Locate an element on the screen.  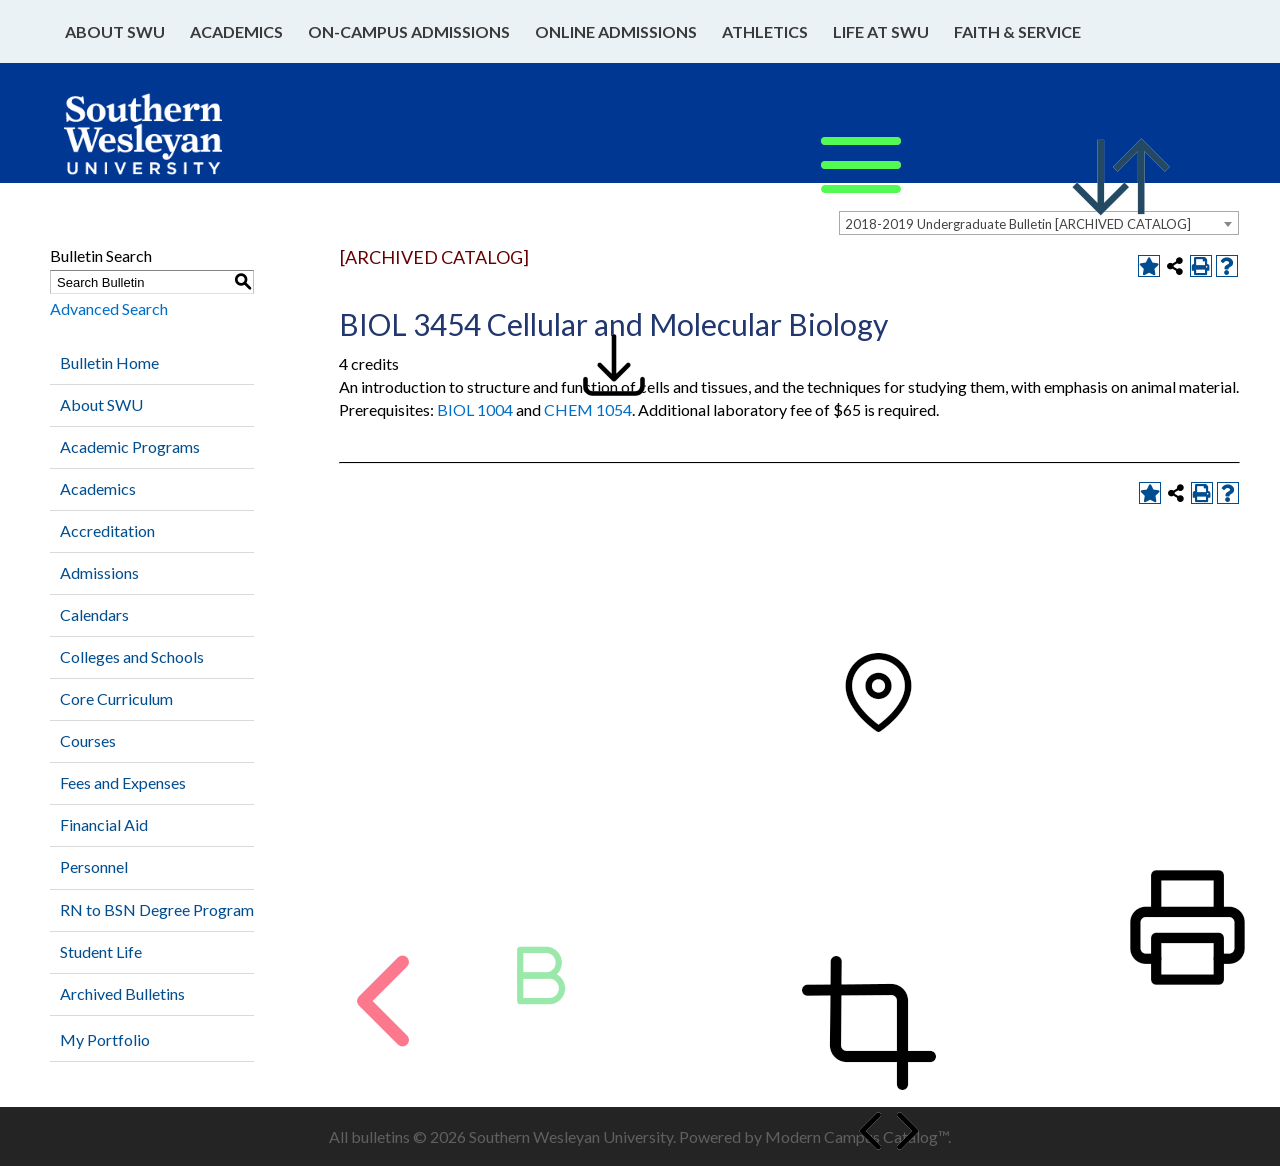
view location on map is located at coordinates (878, 692).